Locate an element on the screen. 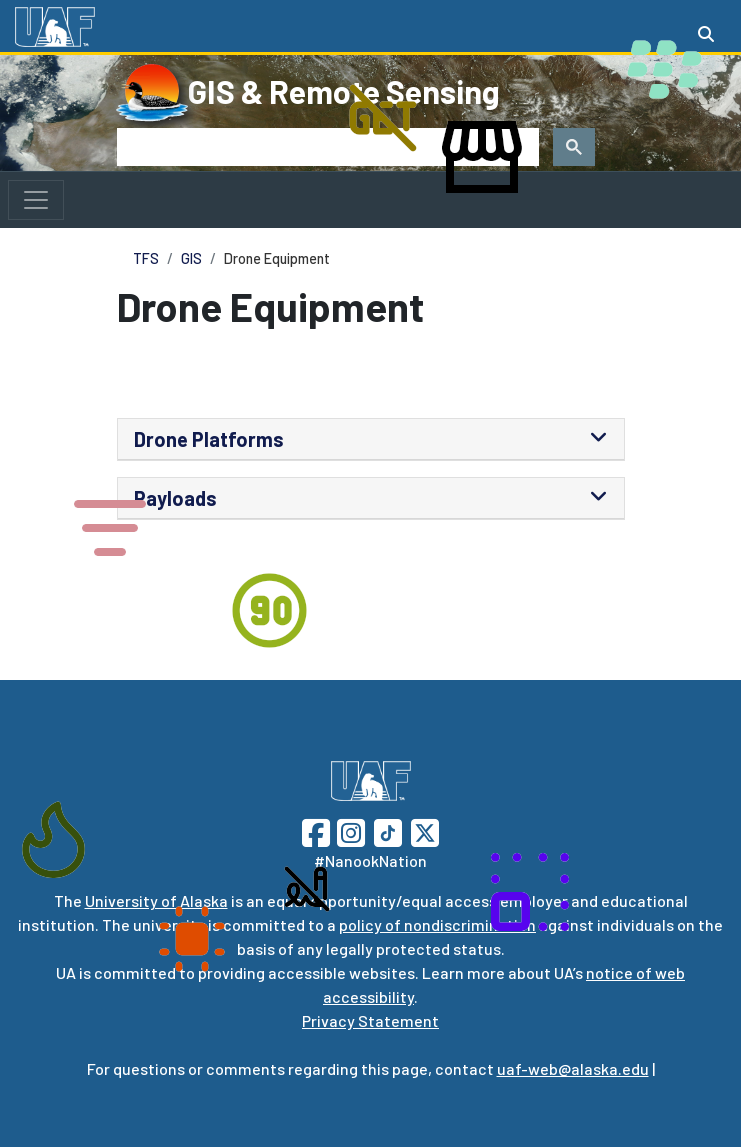 This screenshot has height=1147, width=741. view trending or hot content is located at coordinates (53, 839).